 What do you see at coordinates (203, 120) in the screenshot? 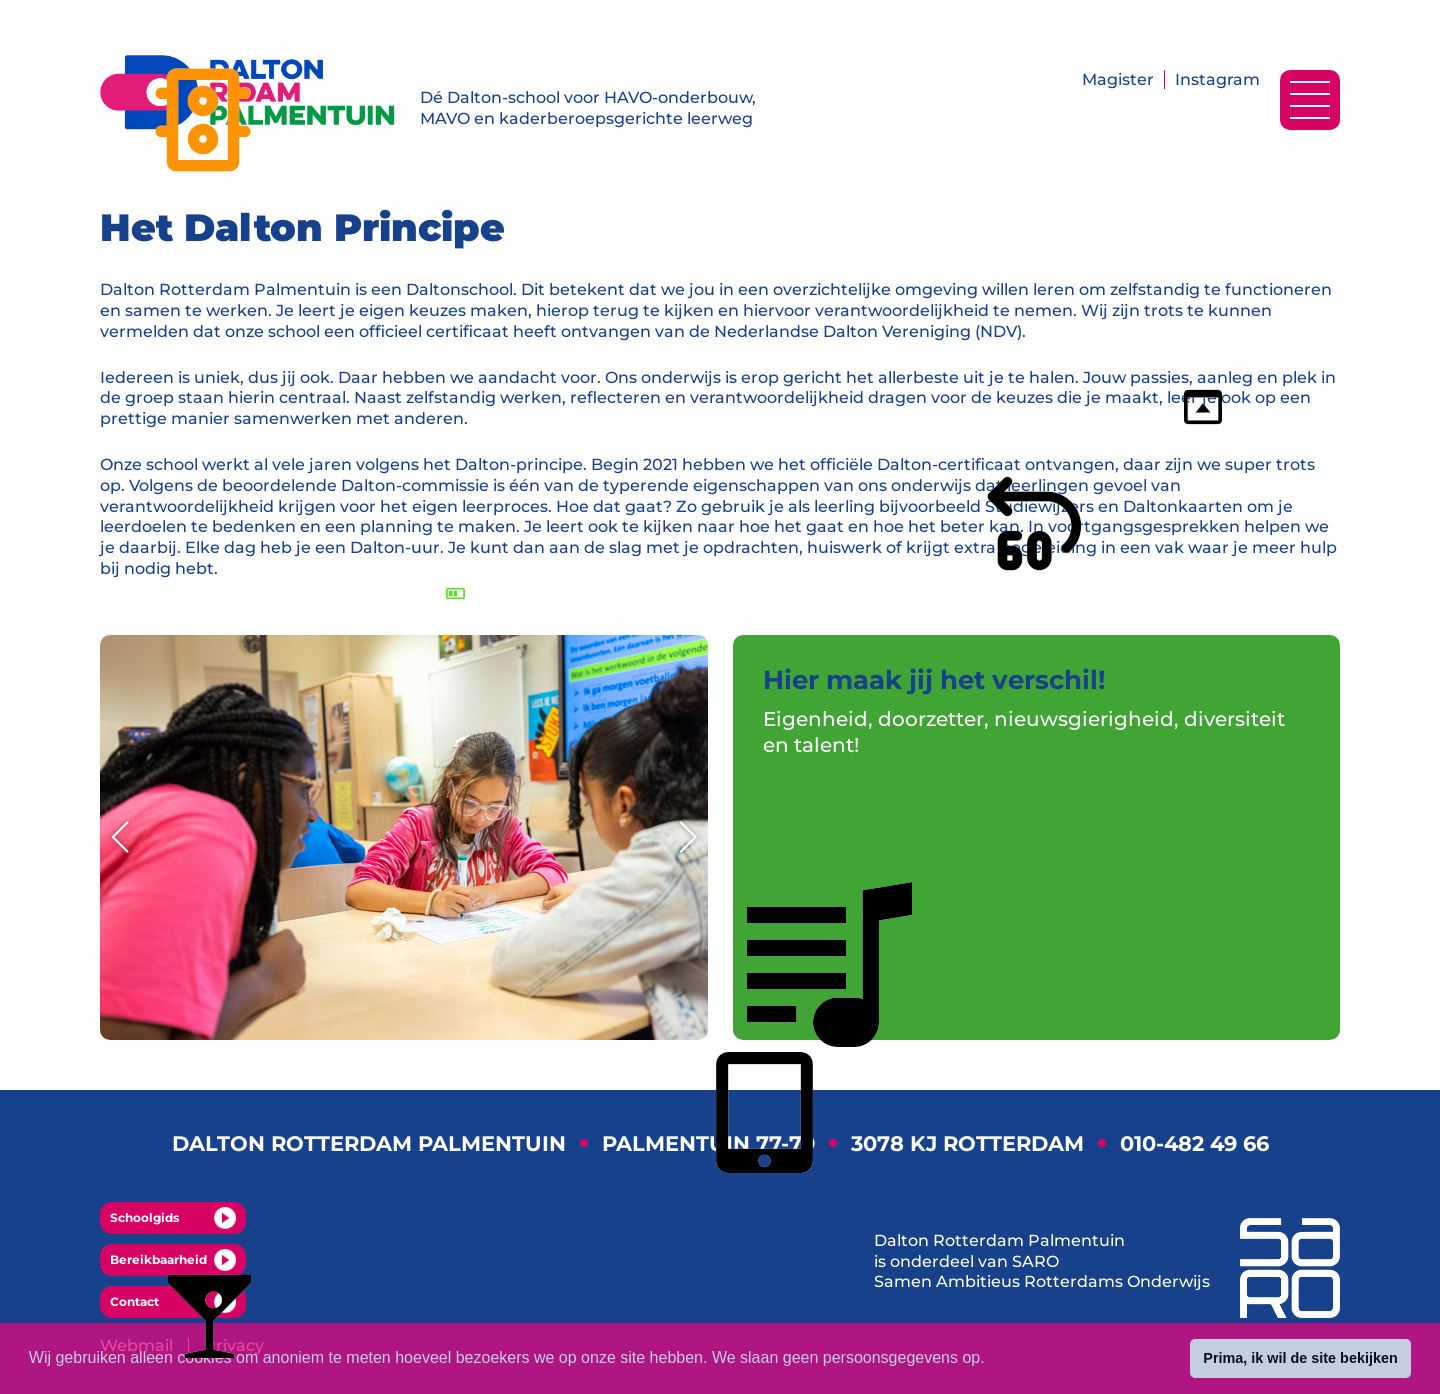
I see `traffic light or signal indicator` at bounding box center [203, 120].